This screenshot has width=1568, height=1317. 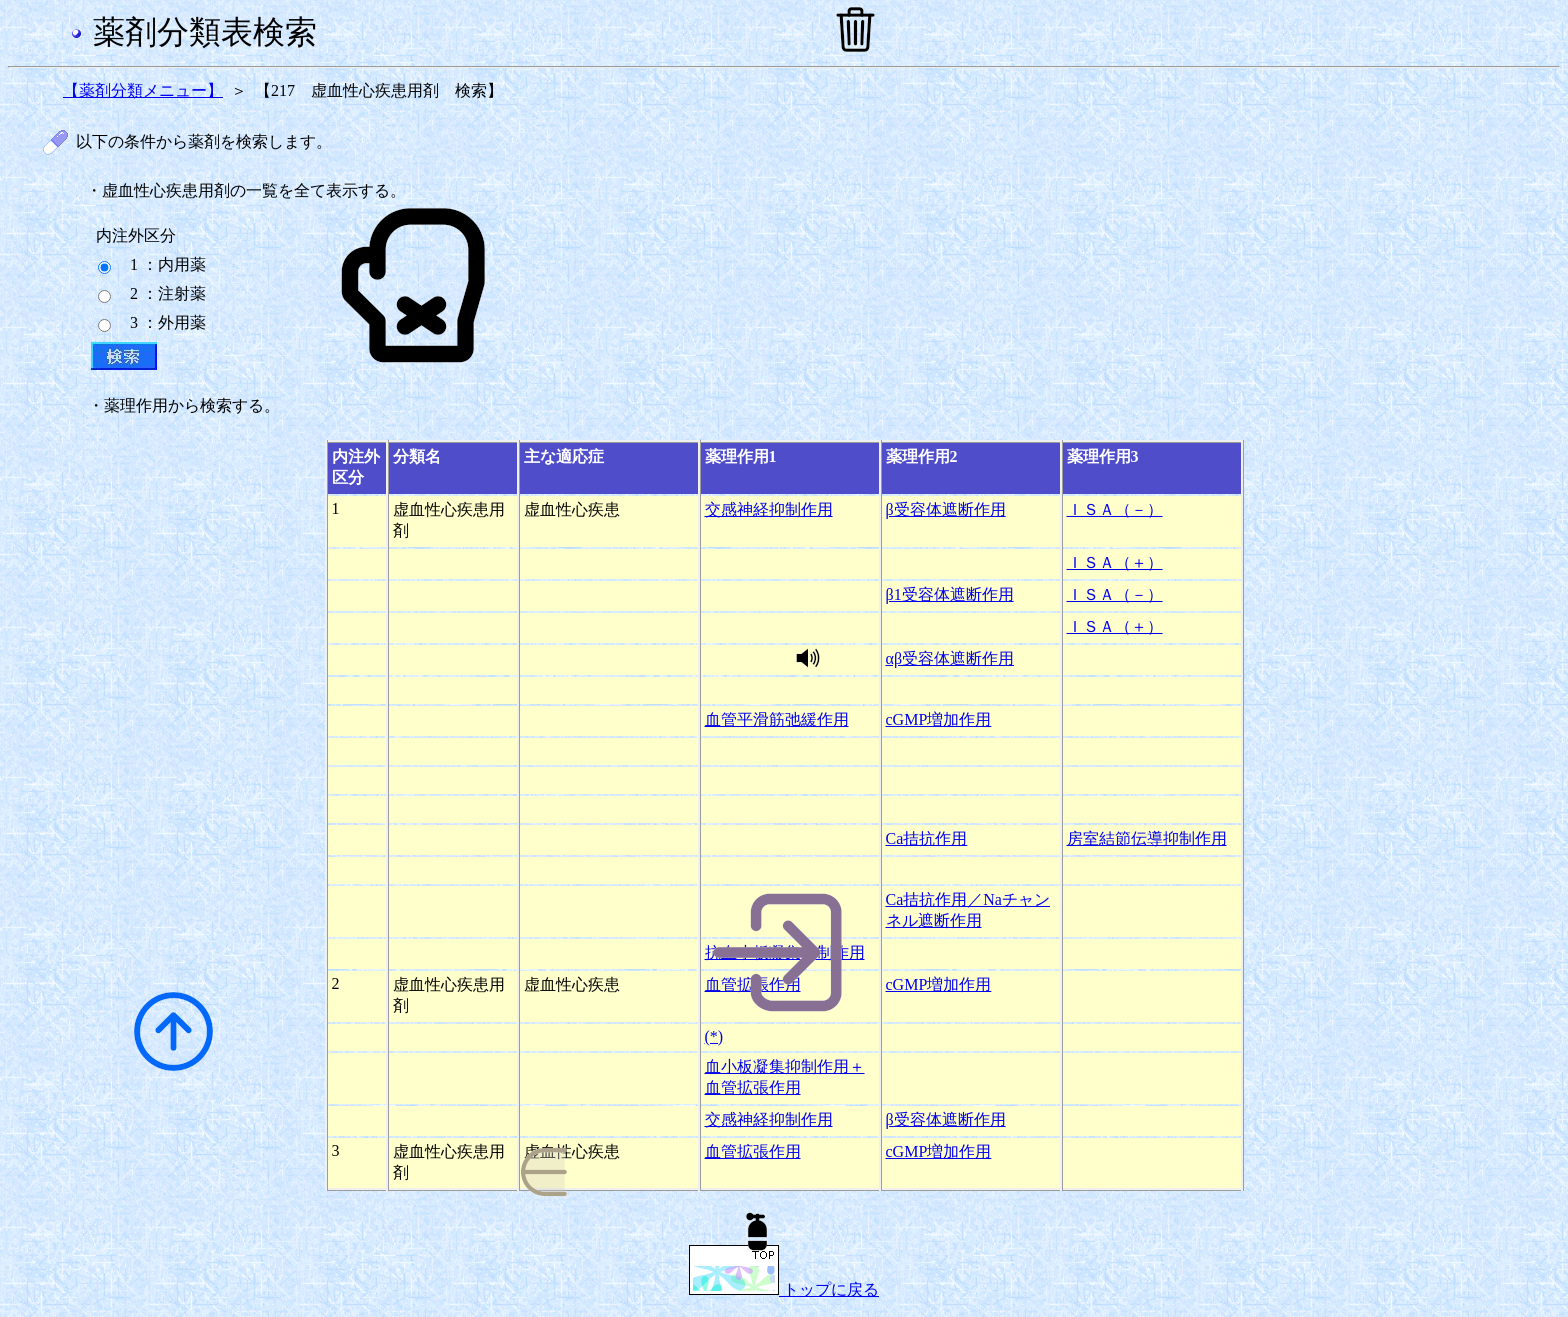 I want to click on volume is set to high or maximum, so click(x=808, y=658).